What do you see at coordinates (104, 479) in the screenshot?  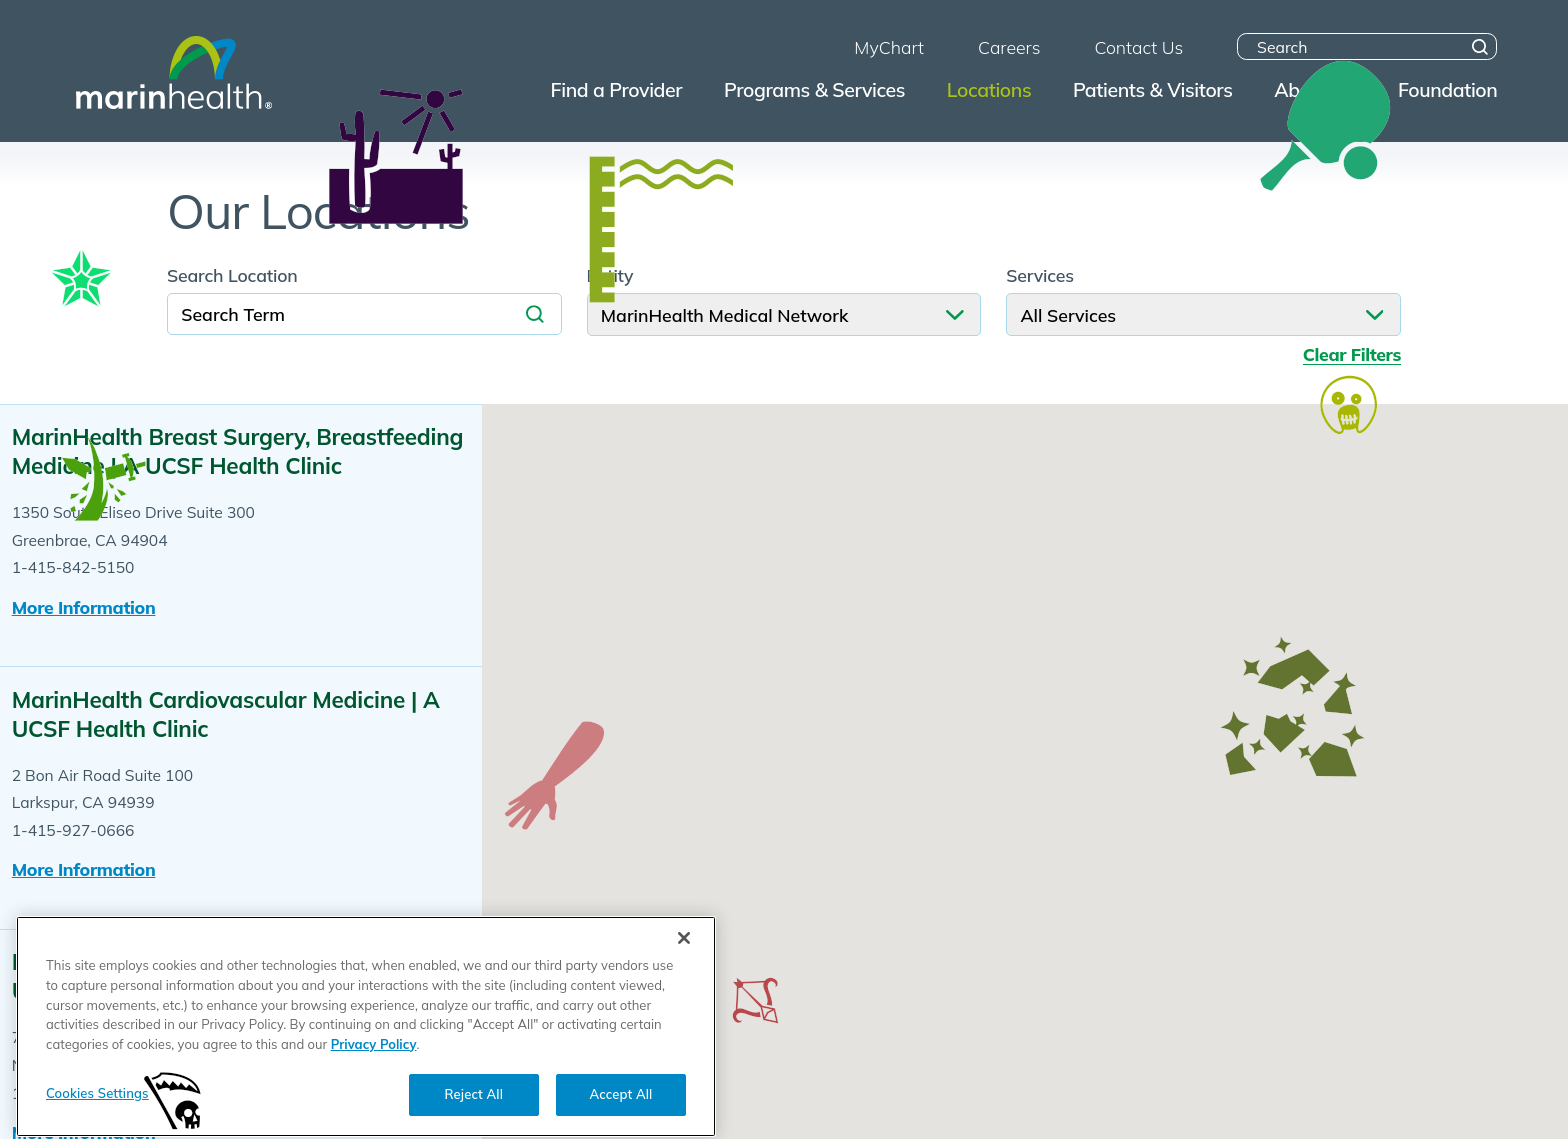 I see `indicates a broken or damaged weapon` at bounding box center [104, 479].